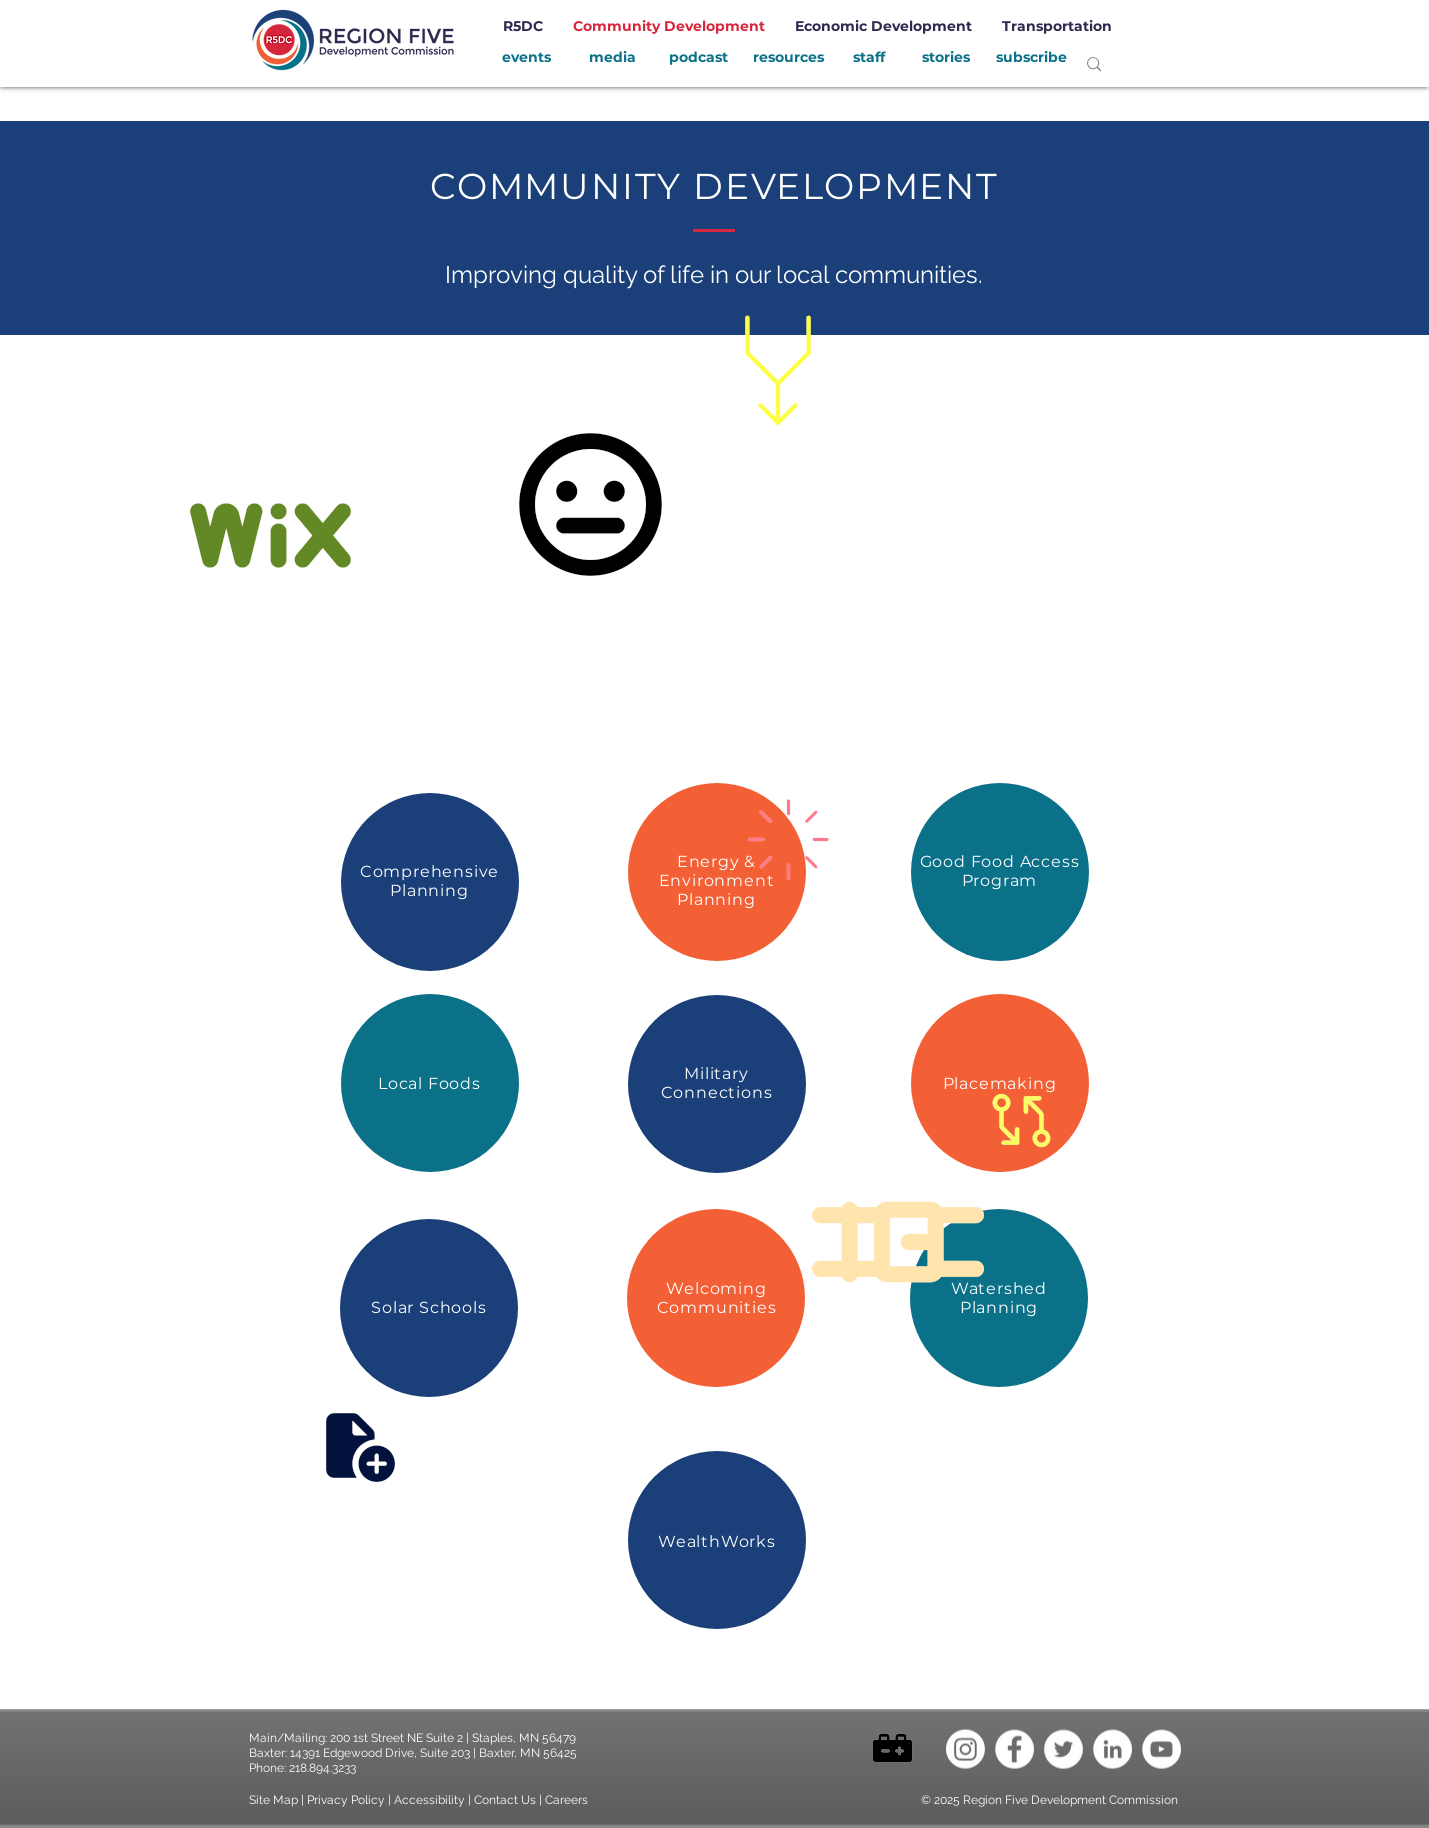  What do you see at coordinates (892, 1749) in the screenshot?
I see `check vehicle battery status` at bounding box center [892, 1749].